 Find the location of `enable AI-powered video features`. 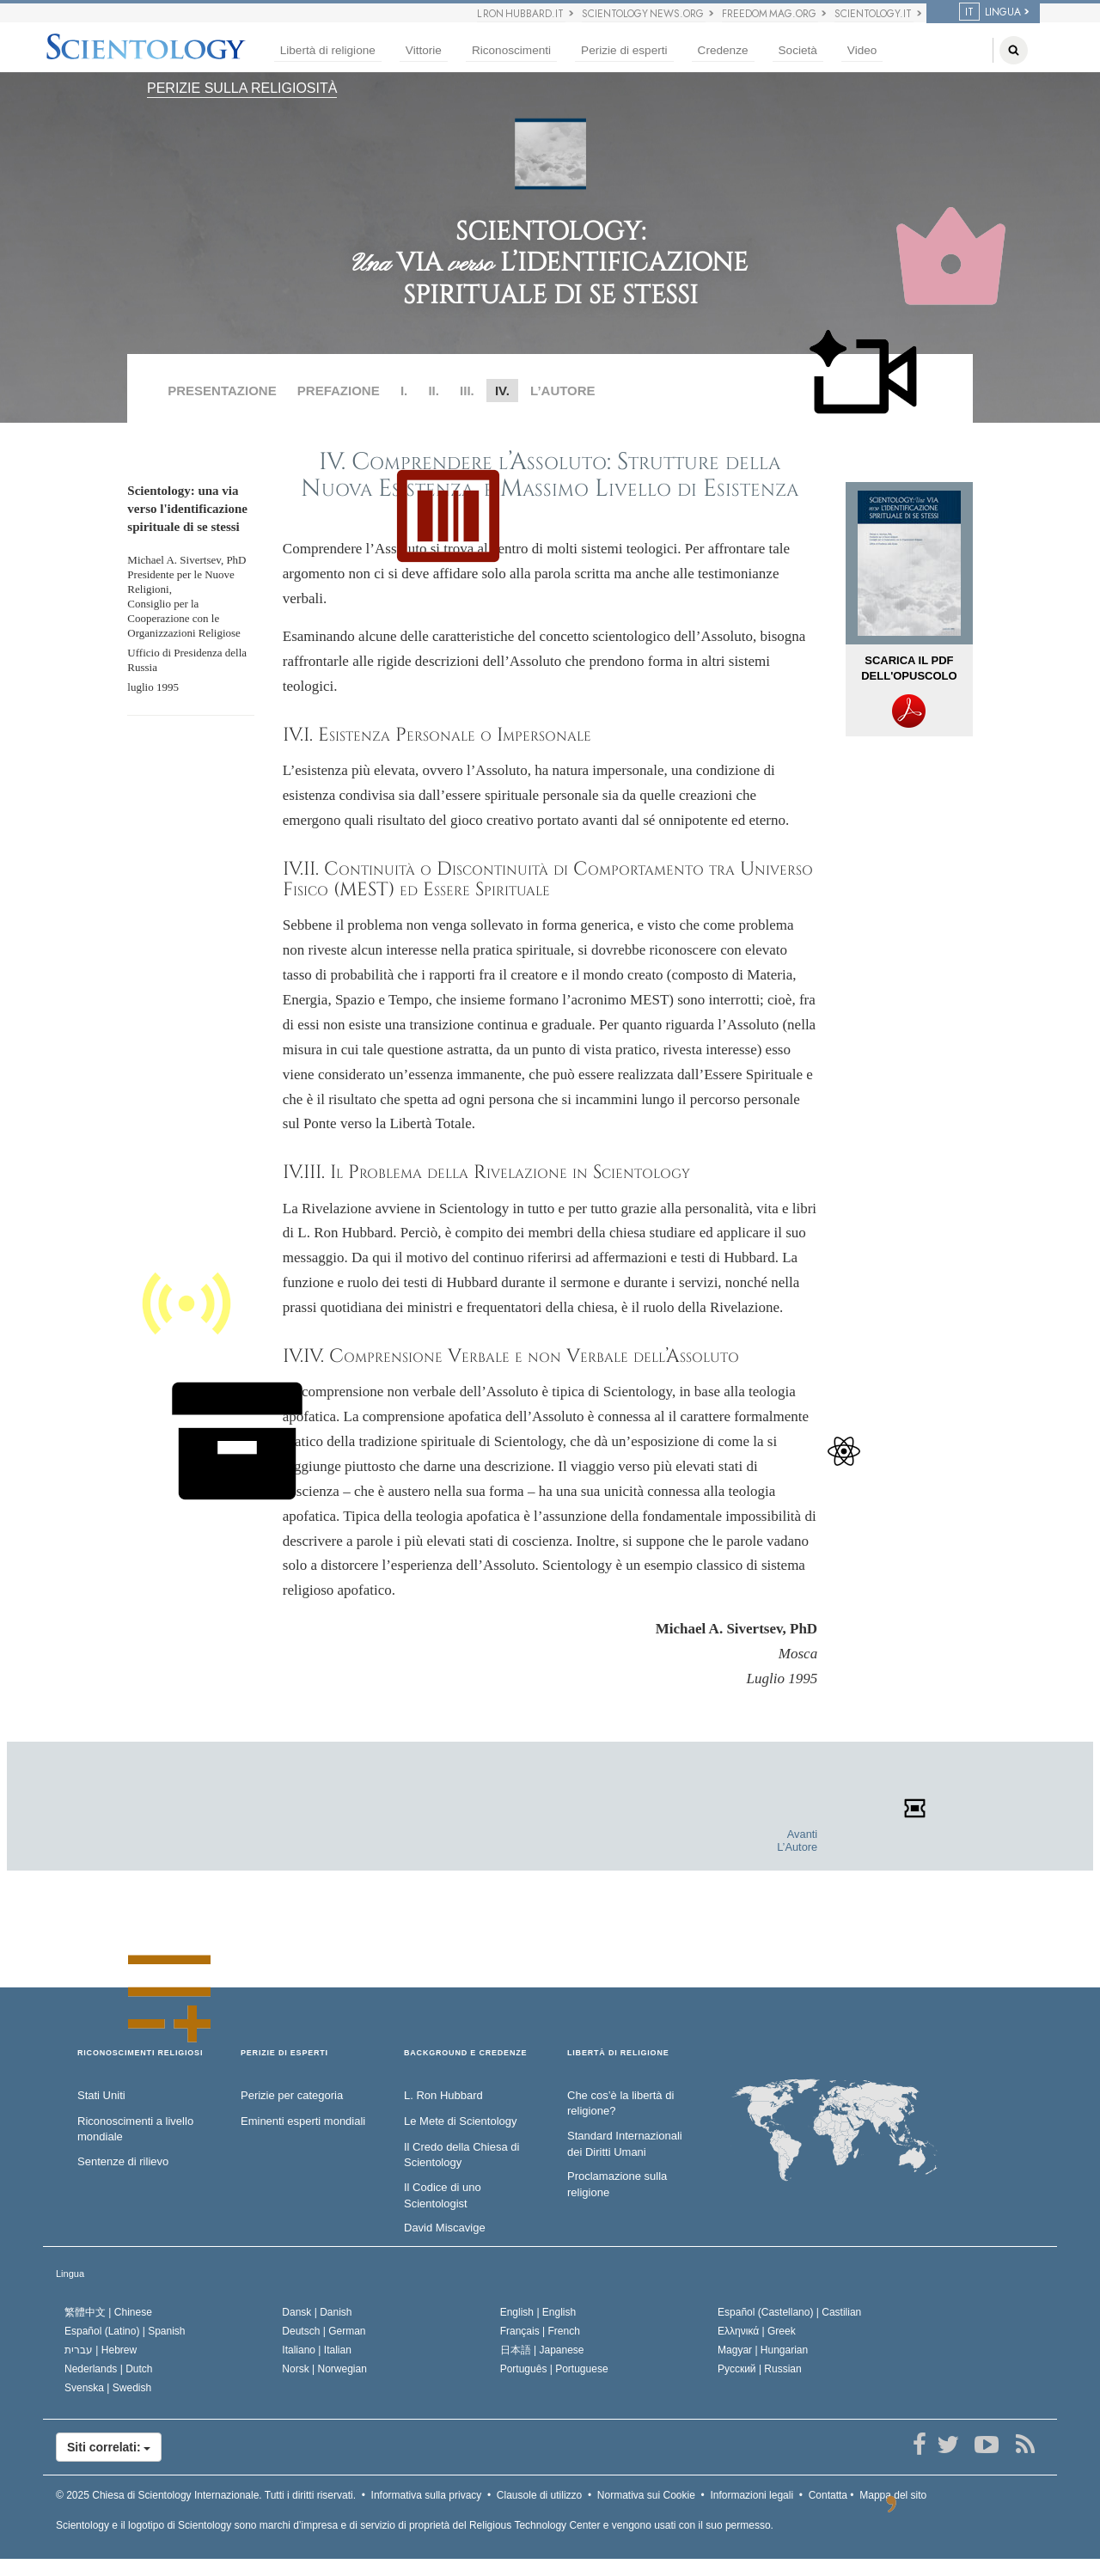

enable AI-powered video features is located at coordinates (865, 376).